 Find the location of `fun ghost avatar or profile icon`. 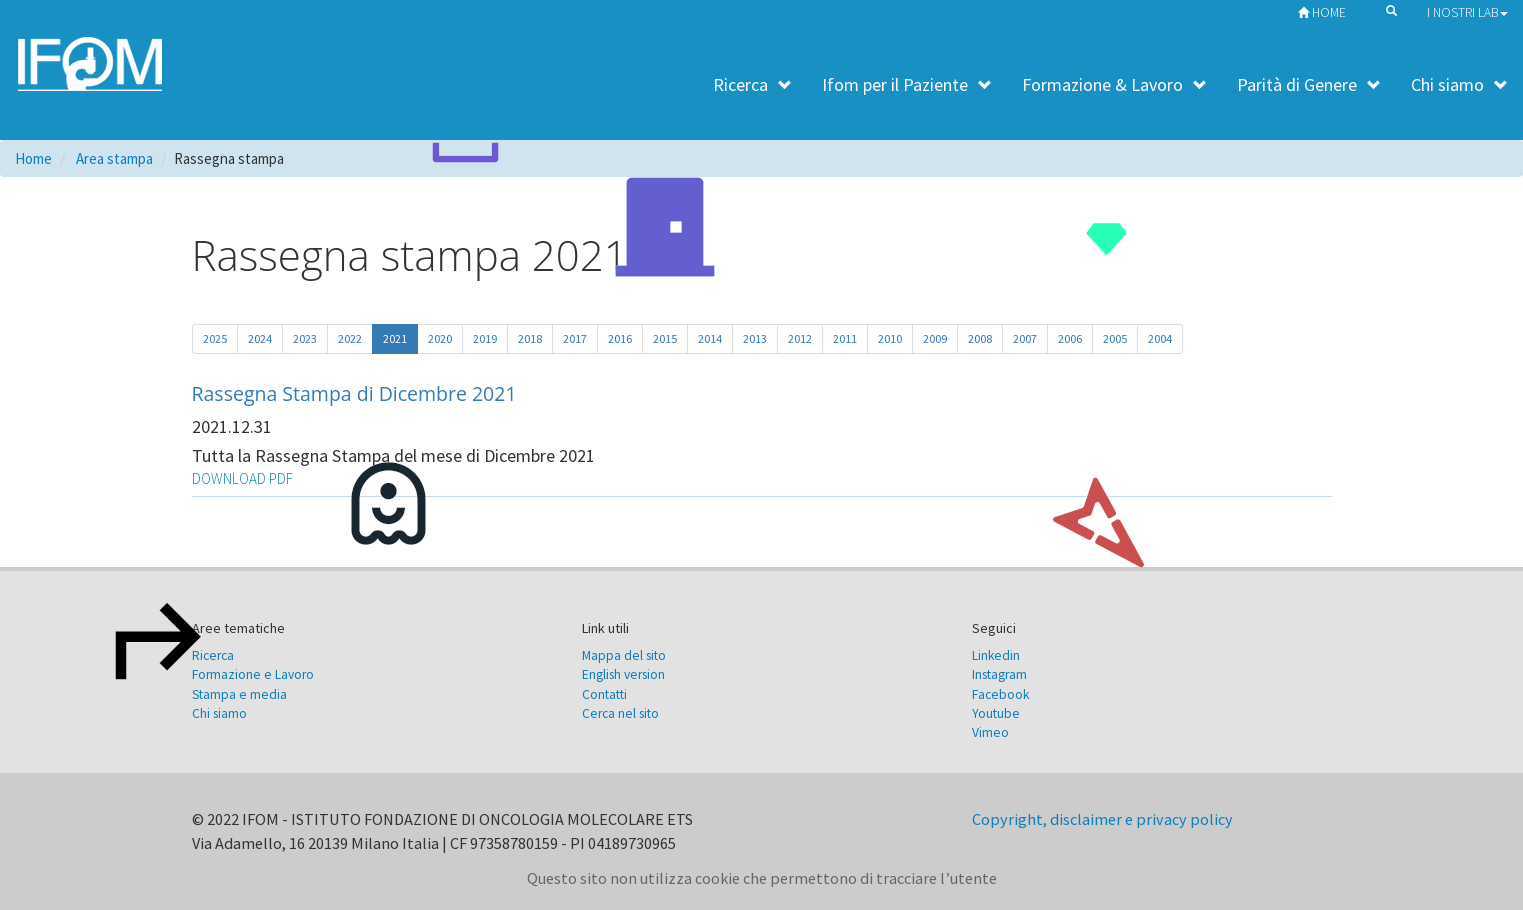

fun ghost avatar or profile icon is located at coordinates (388, 503).